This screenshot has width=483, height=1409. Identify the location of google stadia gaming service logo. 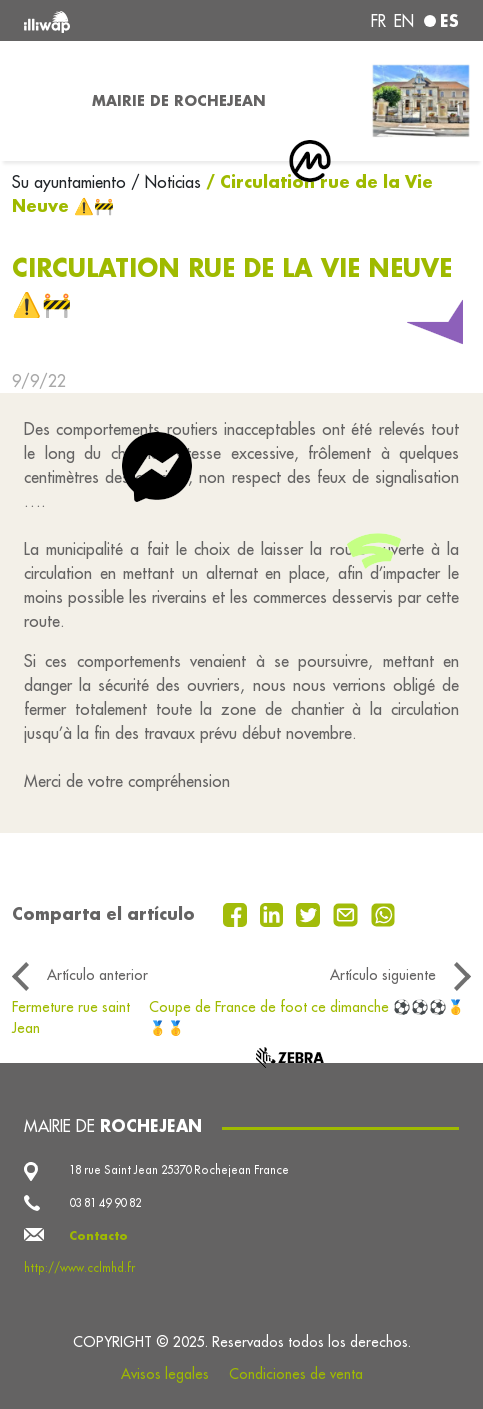
(374, 551).